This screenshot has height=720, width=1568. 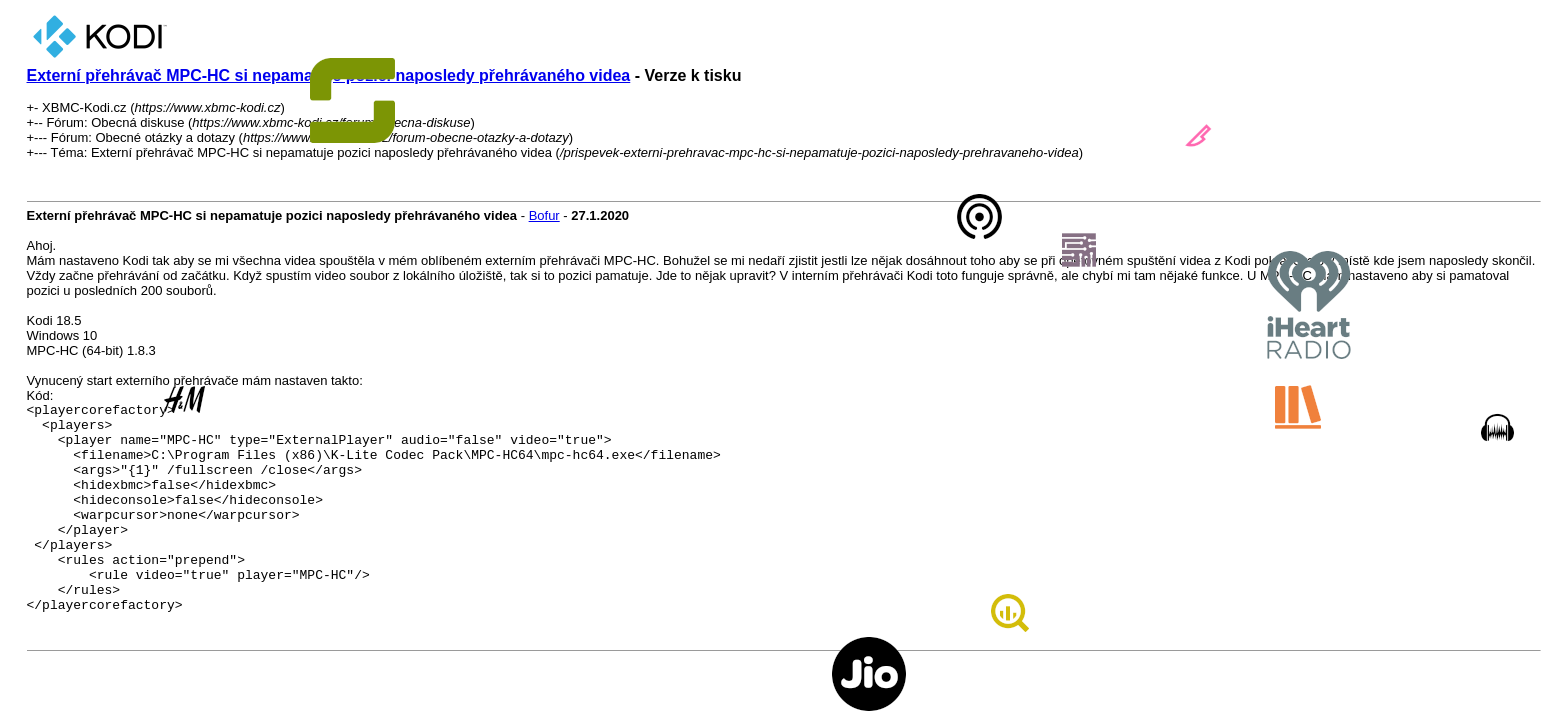 What do you see at coordinates (1198, 135) in the screenshot?
I see `slice or cut selected elements` at bounding box center [1198, 135].